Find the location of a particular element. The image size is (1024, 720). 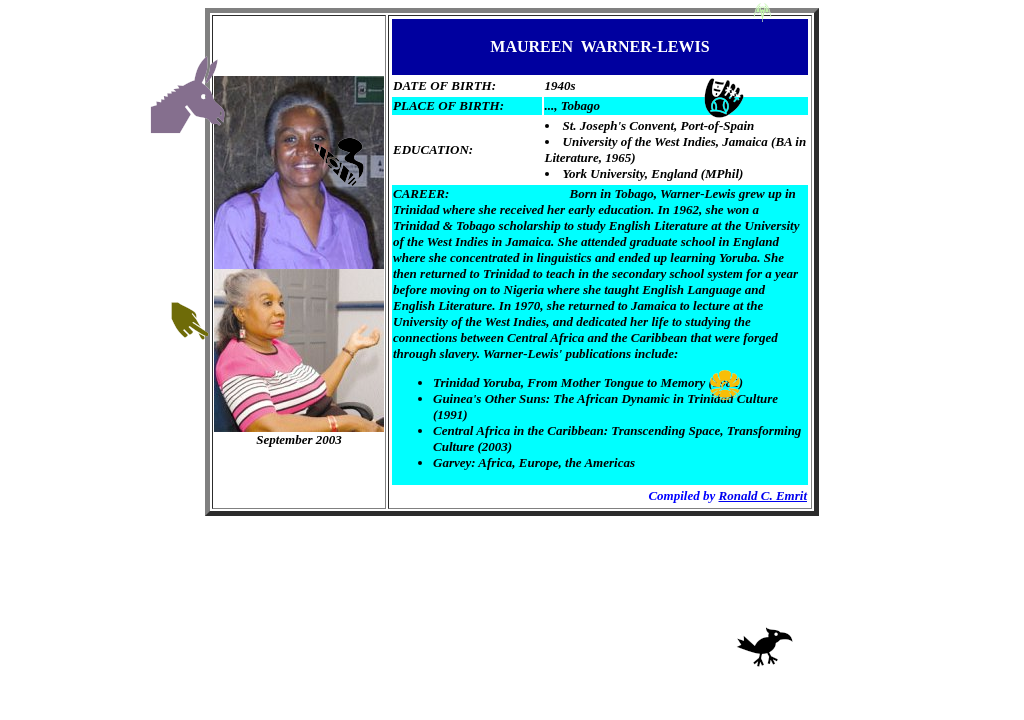

indicates hoping for luck or a positive outcome is located at coordinates (190, 321).